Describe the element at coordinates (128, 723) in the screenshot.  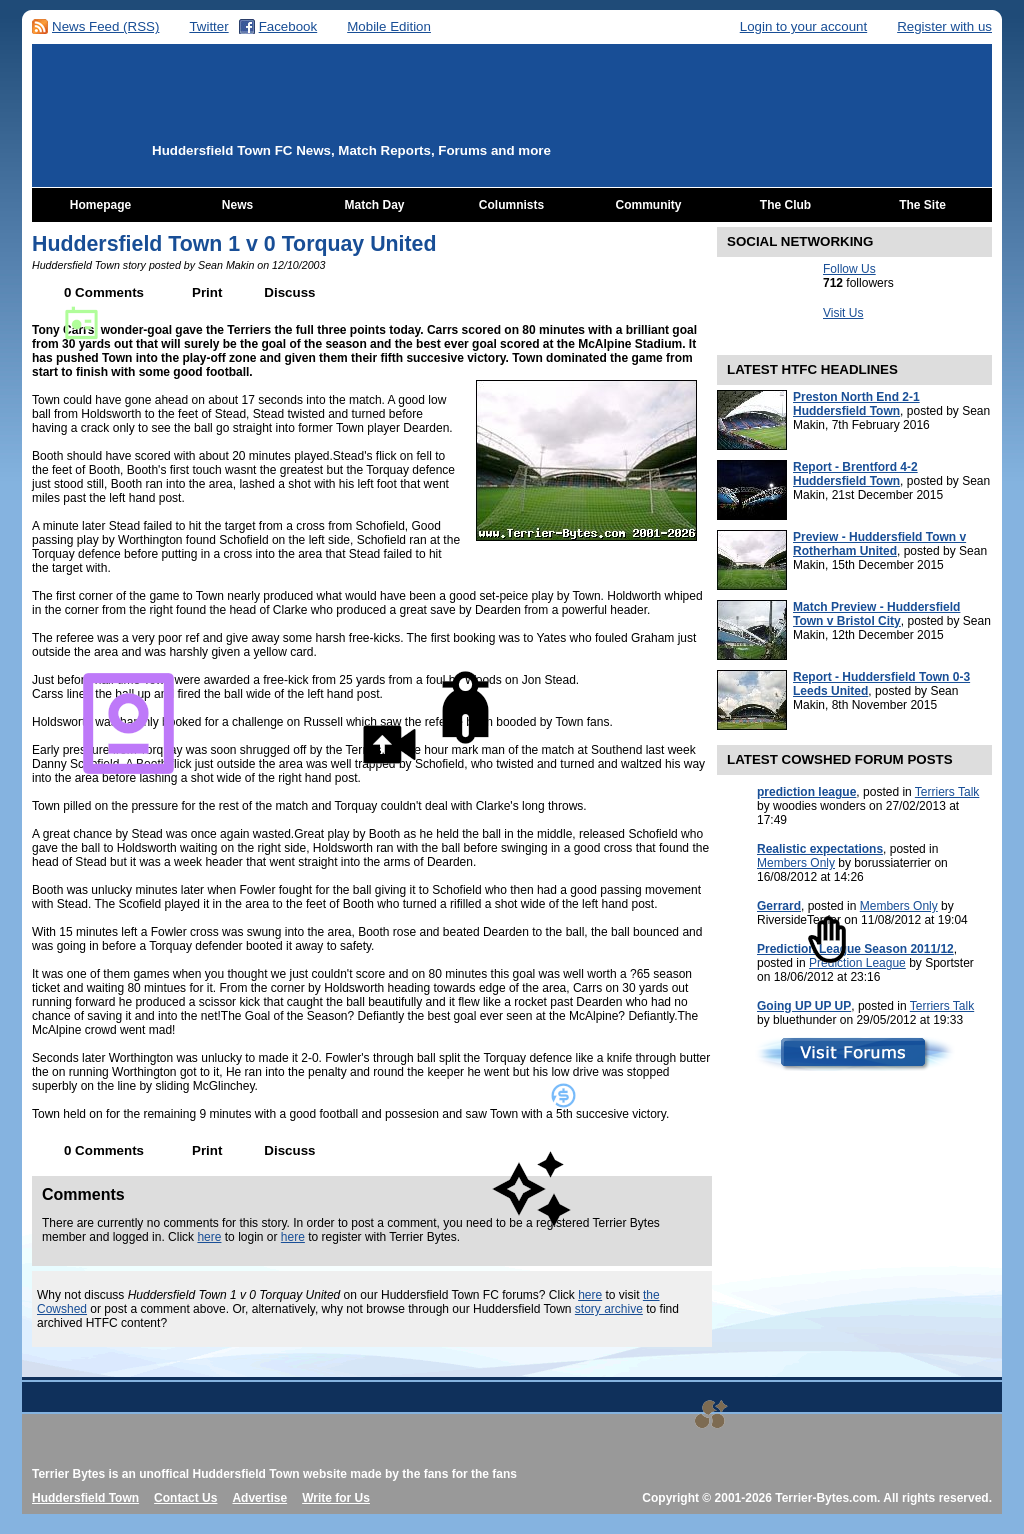
I see `view passport or travel document details` at that location.